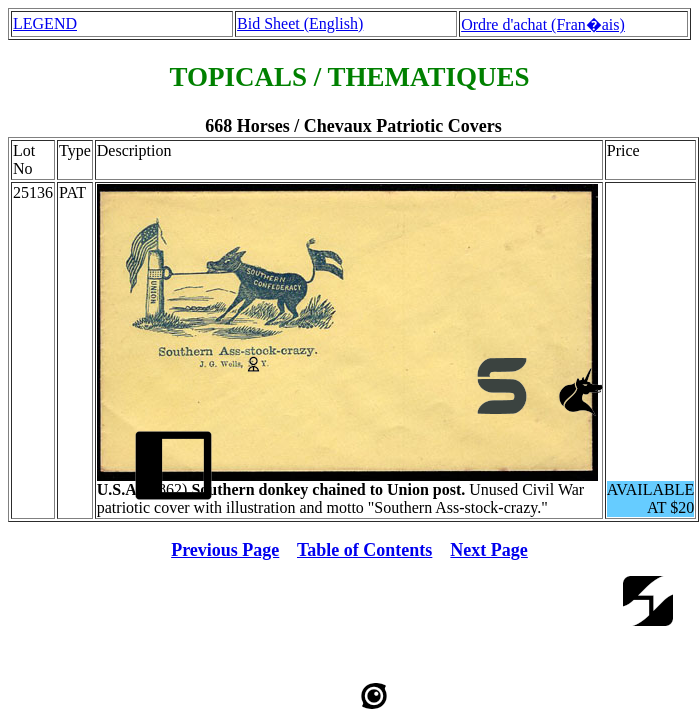  What do you see at coordinates (253, 364) in the screenshot?
I see `view your profile` at bounding box center [253, 364].